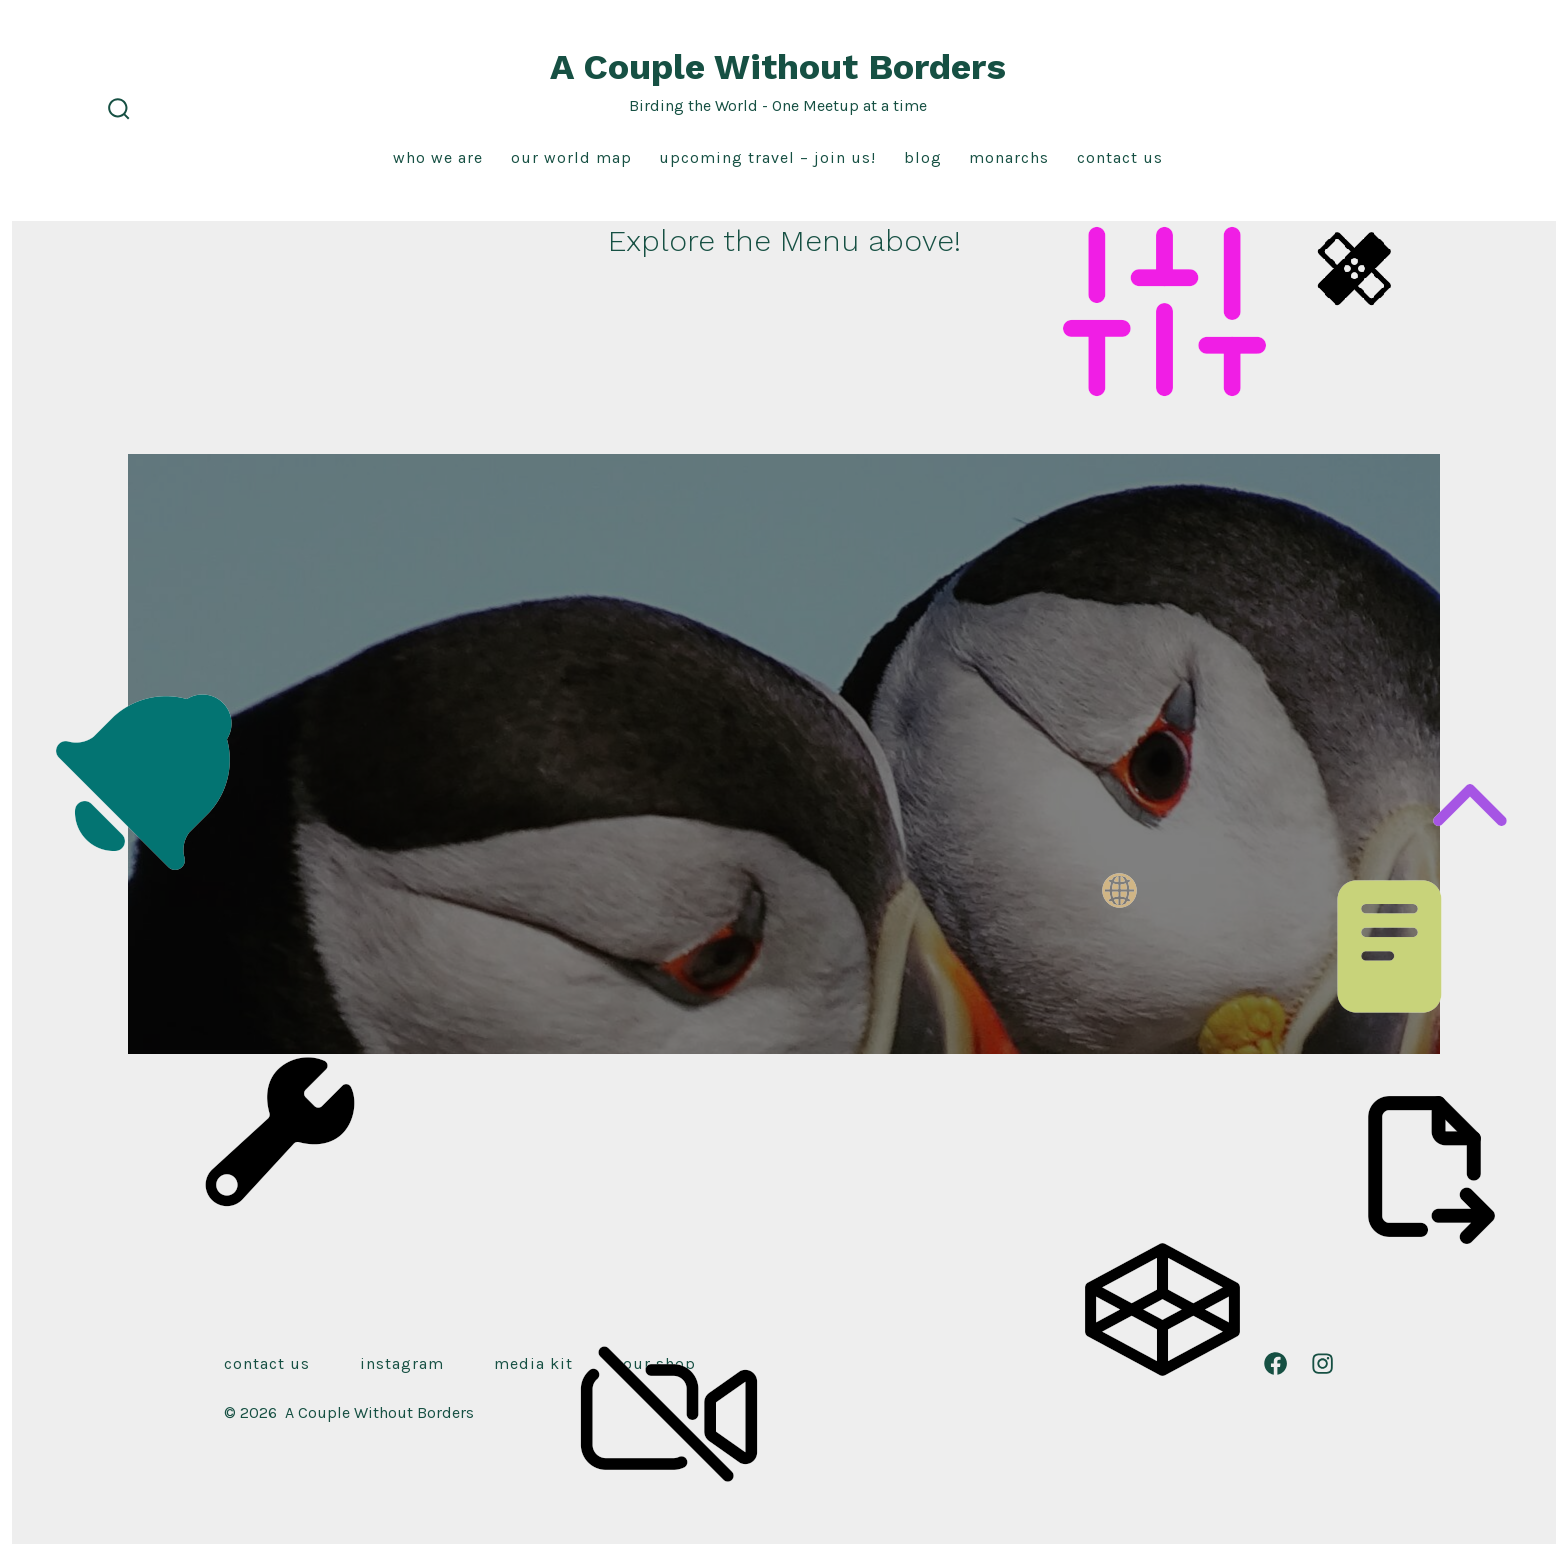  What do you see at coordinates (1470, 805) in the screenshot?
I see `collapse an expanded section` at bounding box center [1470, 805].